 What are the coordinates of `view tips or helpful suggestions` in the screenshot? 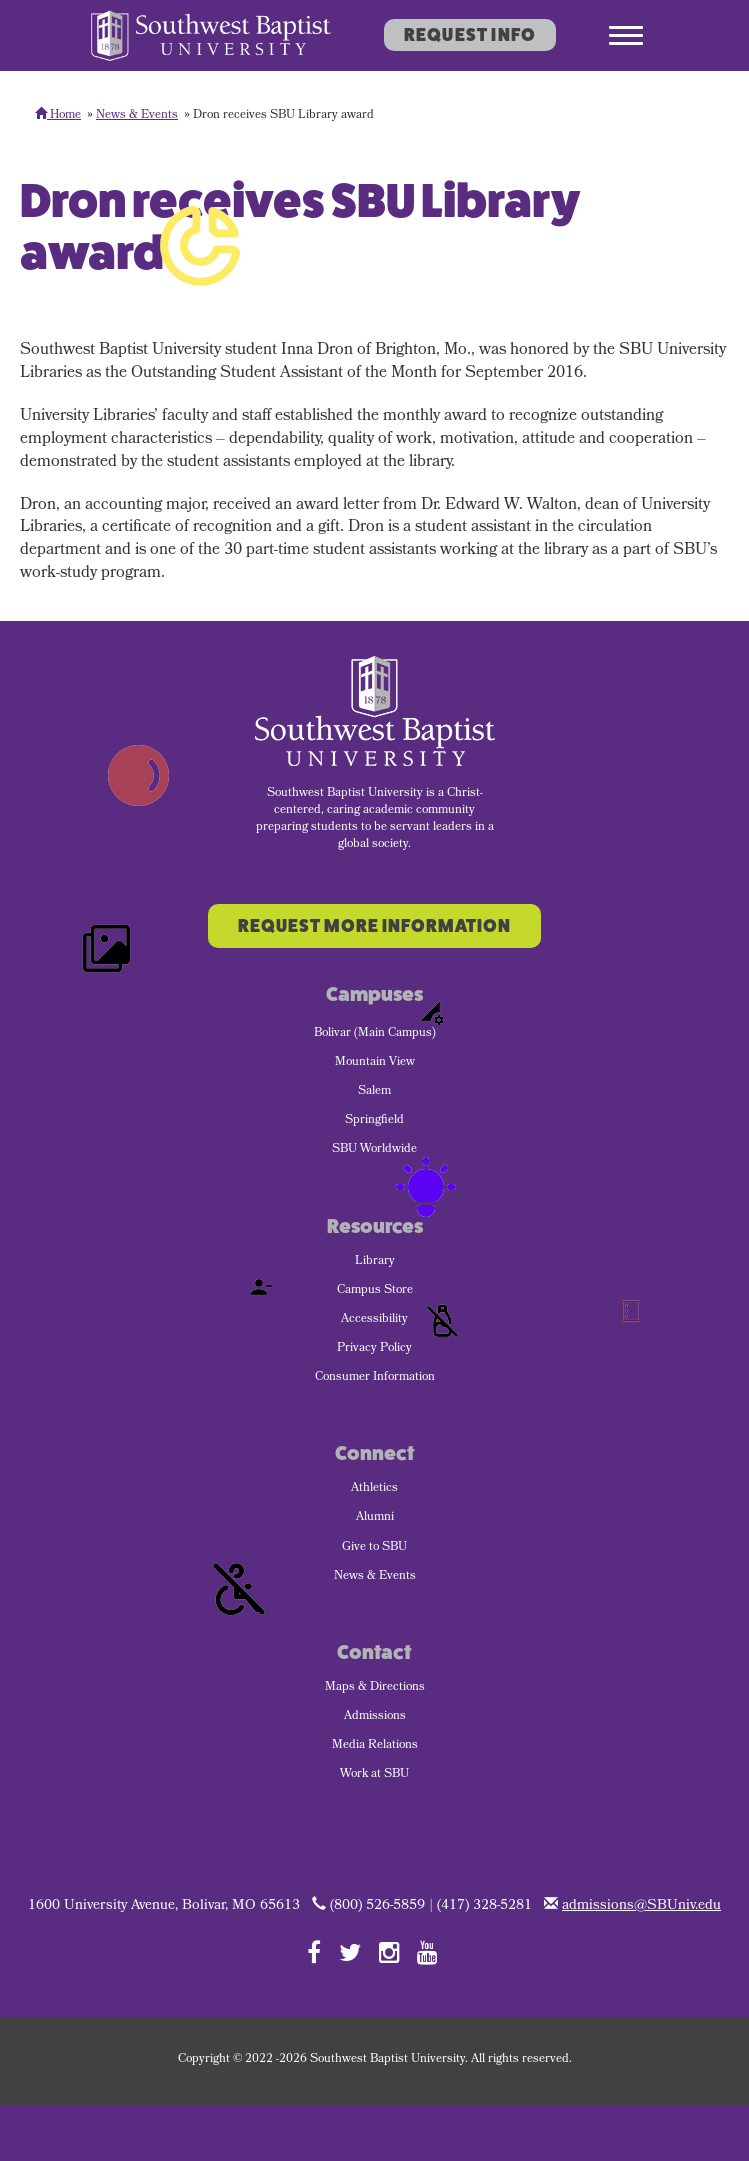 It's located at (426, 1187).